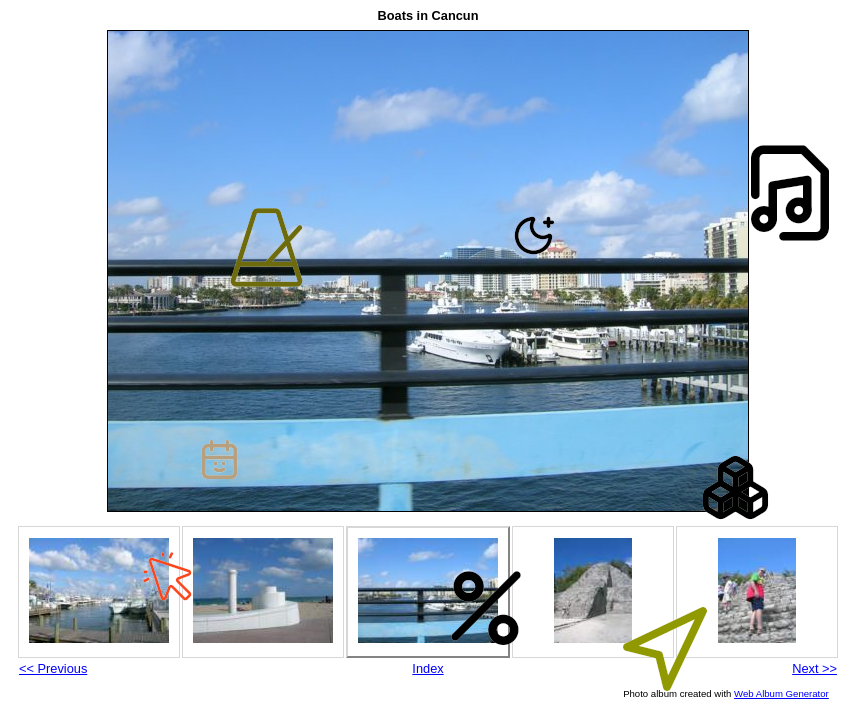 The width and height of the screenshot is (856, 720). I want to click on access tempo or timing settings, so click(266, 247).